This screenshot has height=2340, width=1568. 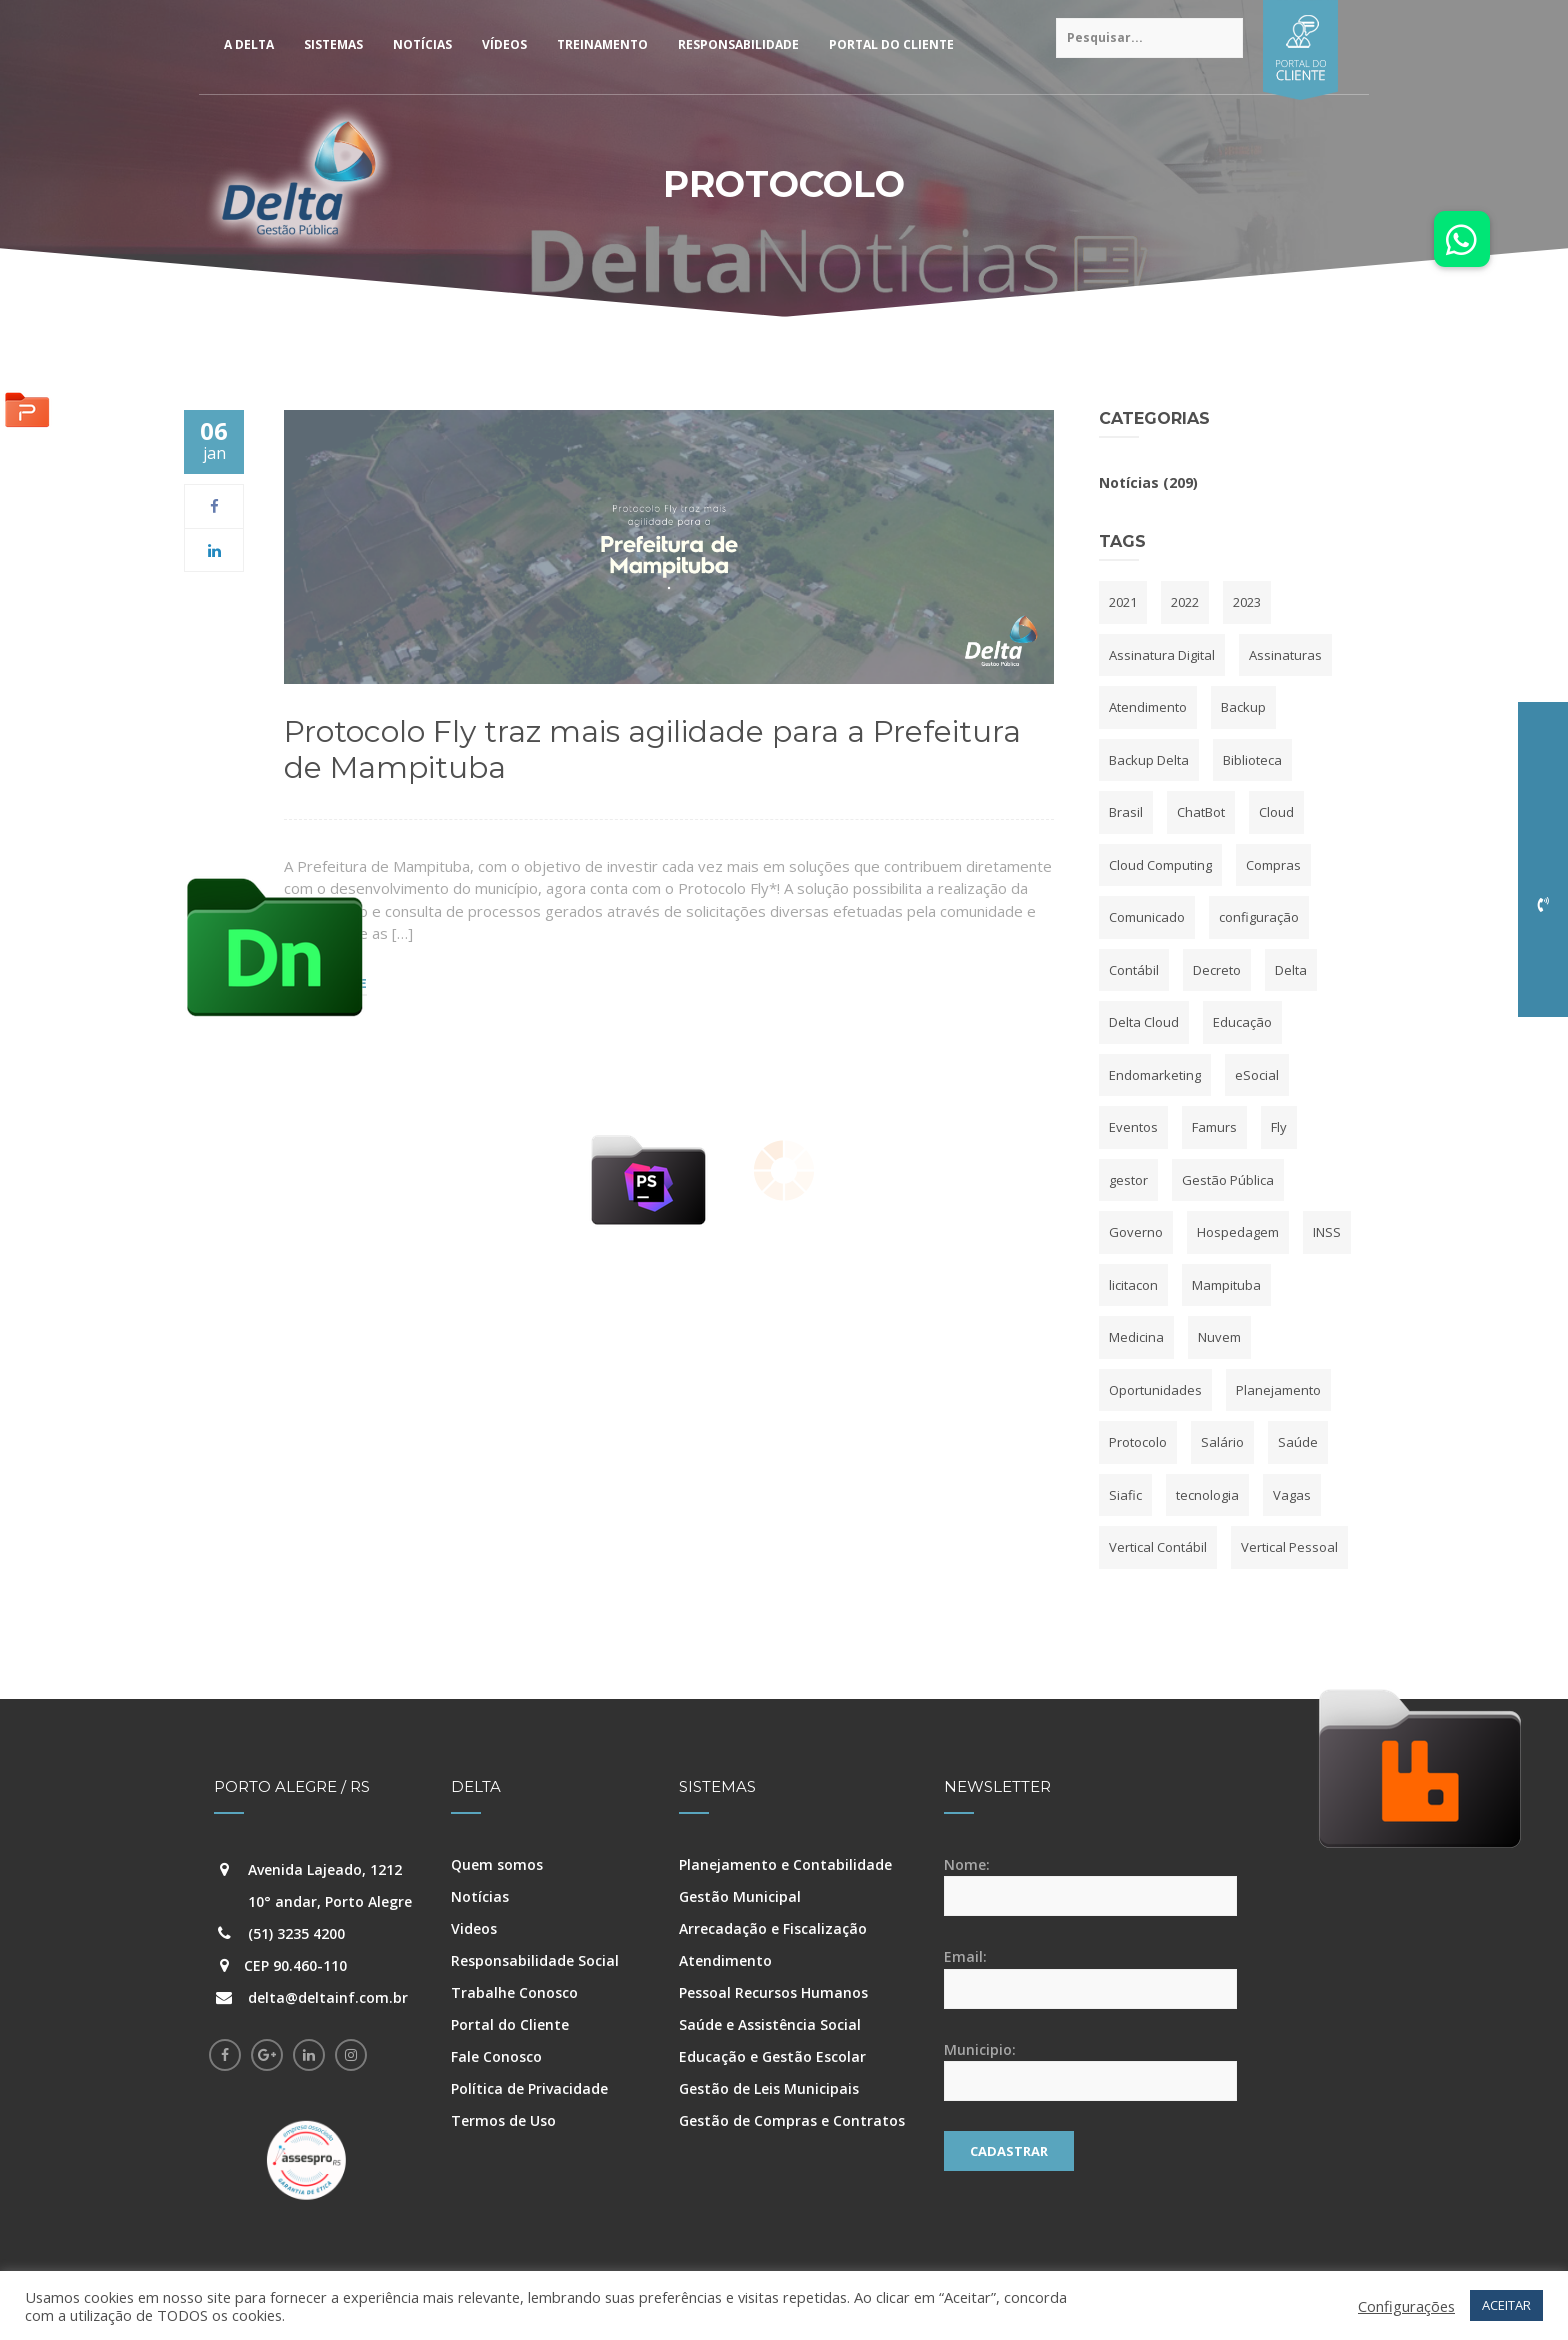 I want to click on open folder containing WPS presentation files, so click(x=27, y=411).